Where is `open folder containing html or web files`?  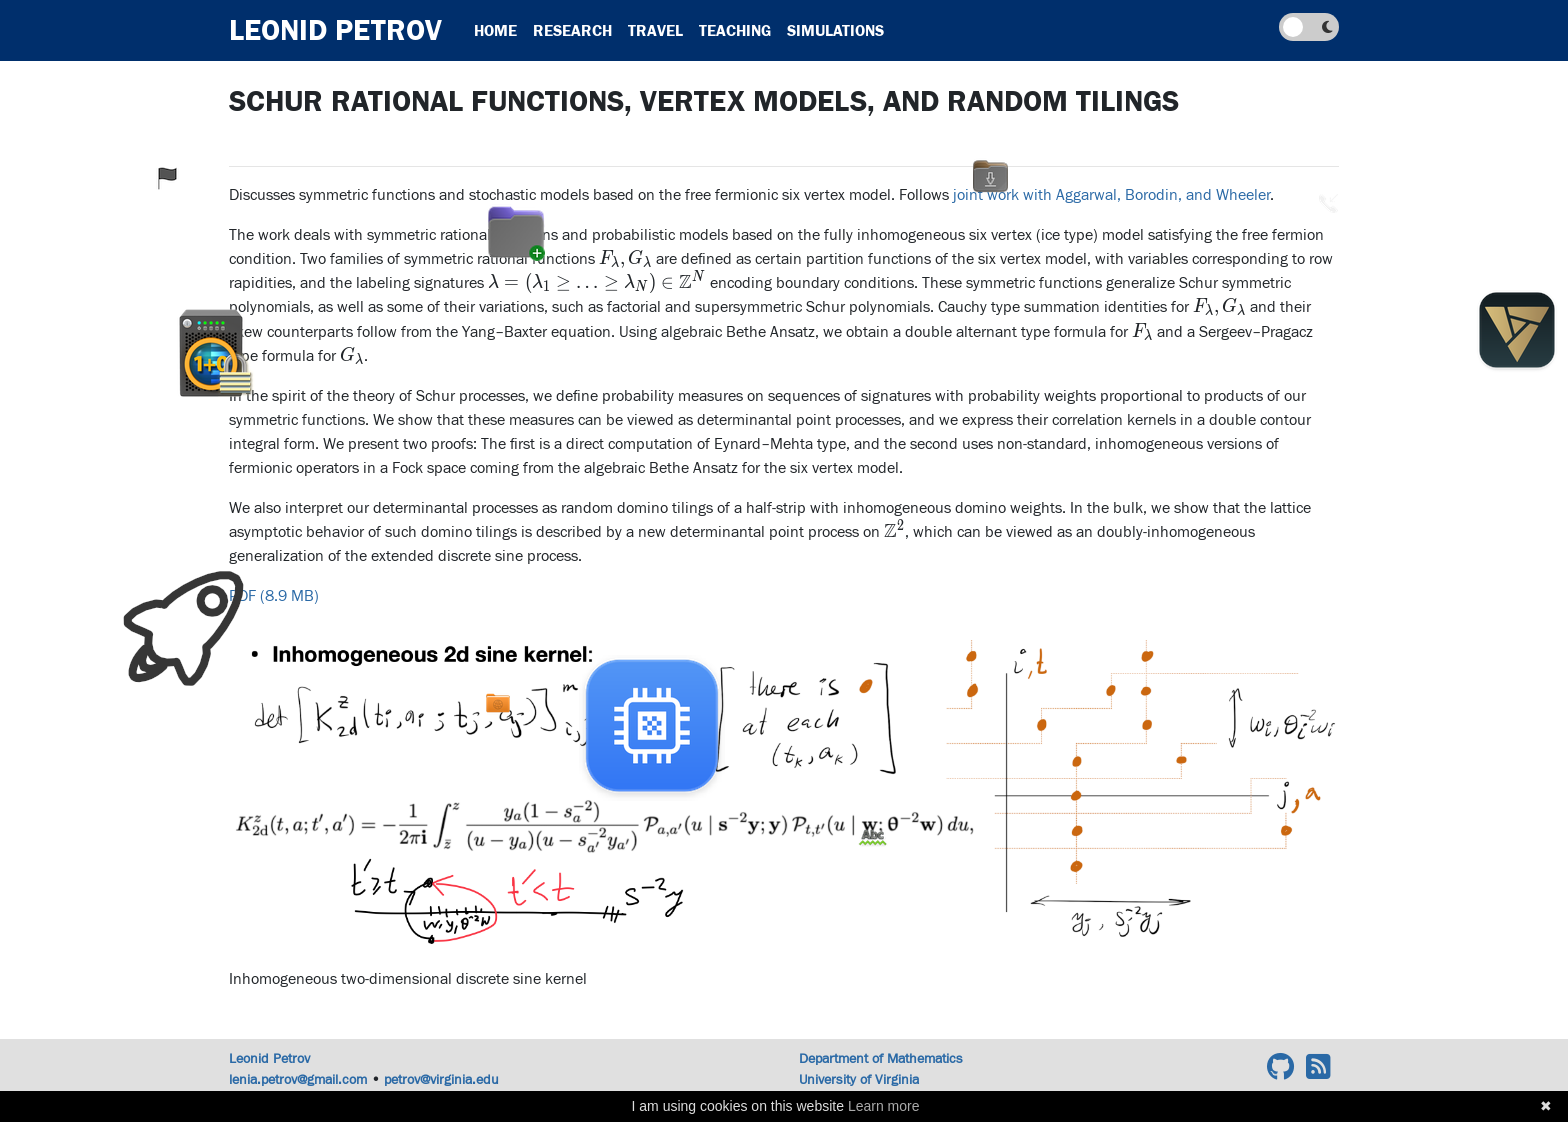
open folder containing html or web files is located at coordinates (498, 703).